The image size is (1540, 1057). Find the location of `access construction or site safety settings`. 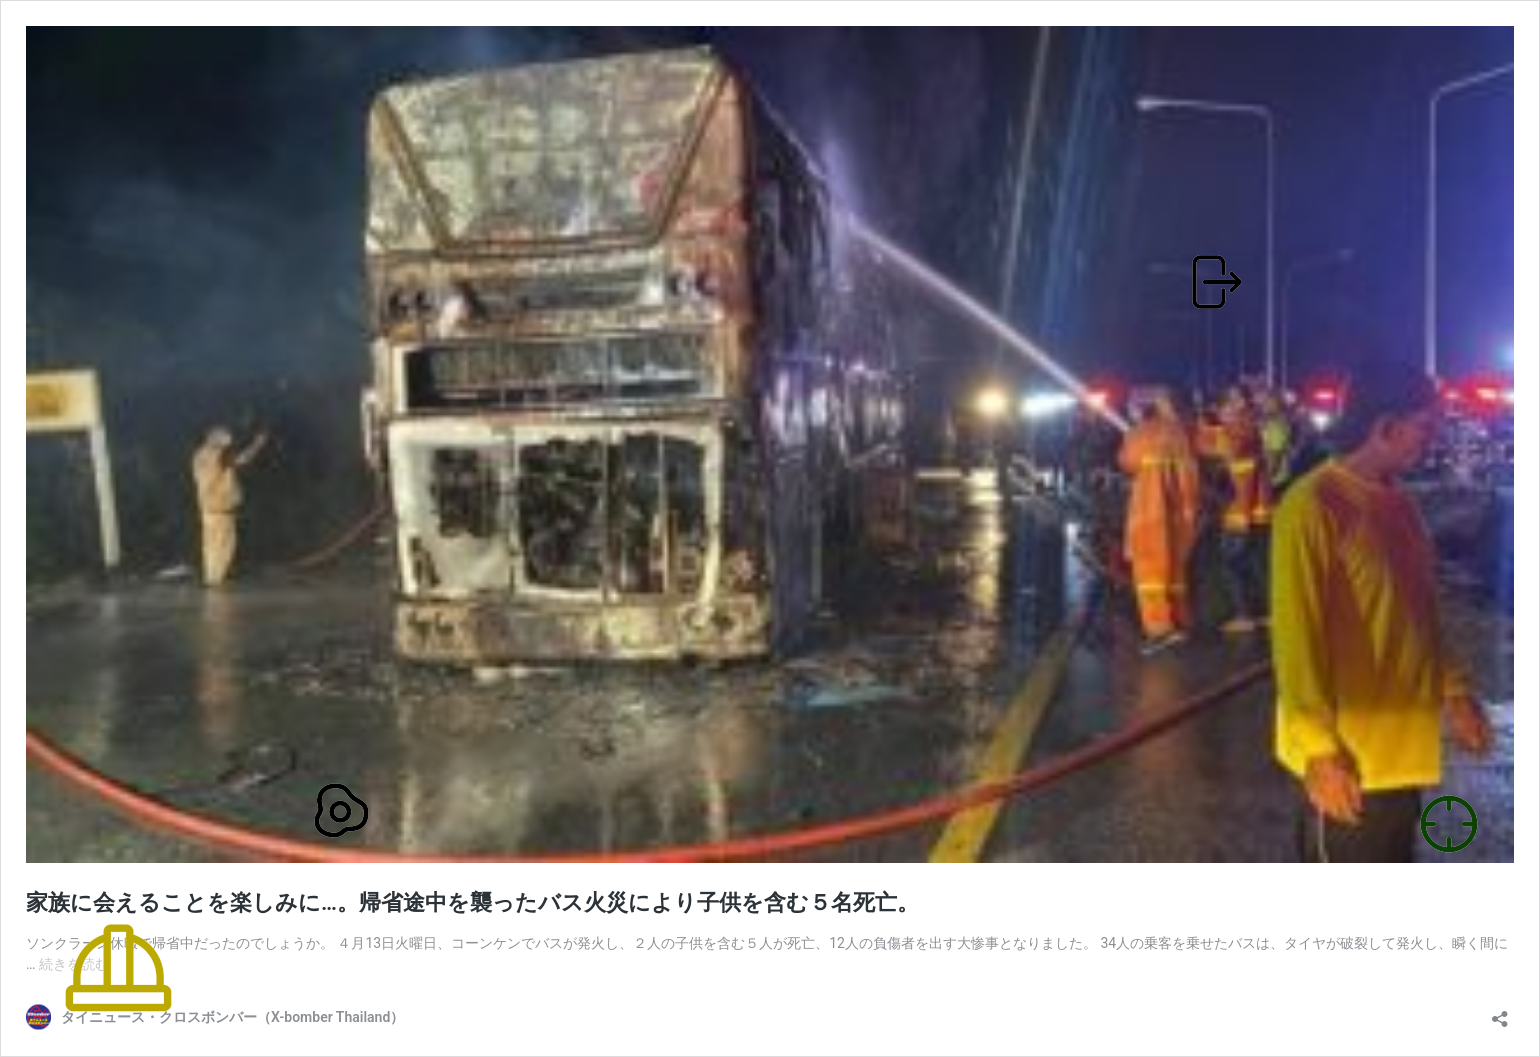

access construction or site safety settings is located at coordinates (118, 973).